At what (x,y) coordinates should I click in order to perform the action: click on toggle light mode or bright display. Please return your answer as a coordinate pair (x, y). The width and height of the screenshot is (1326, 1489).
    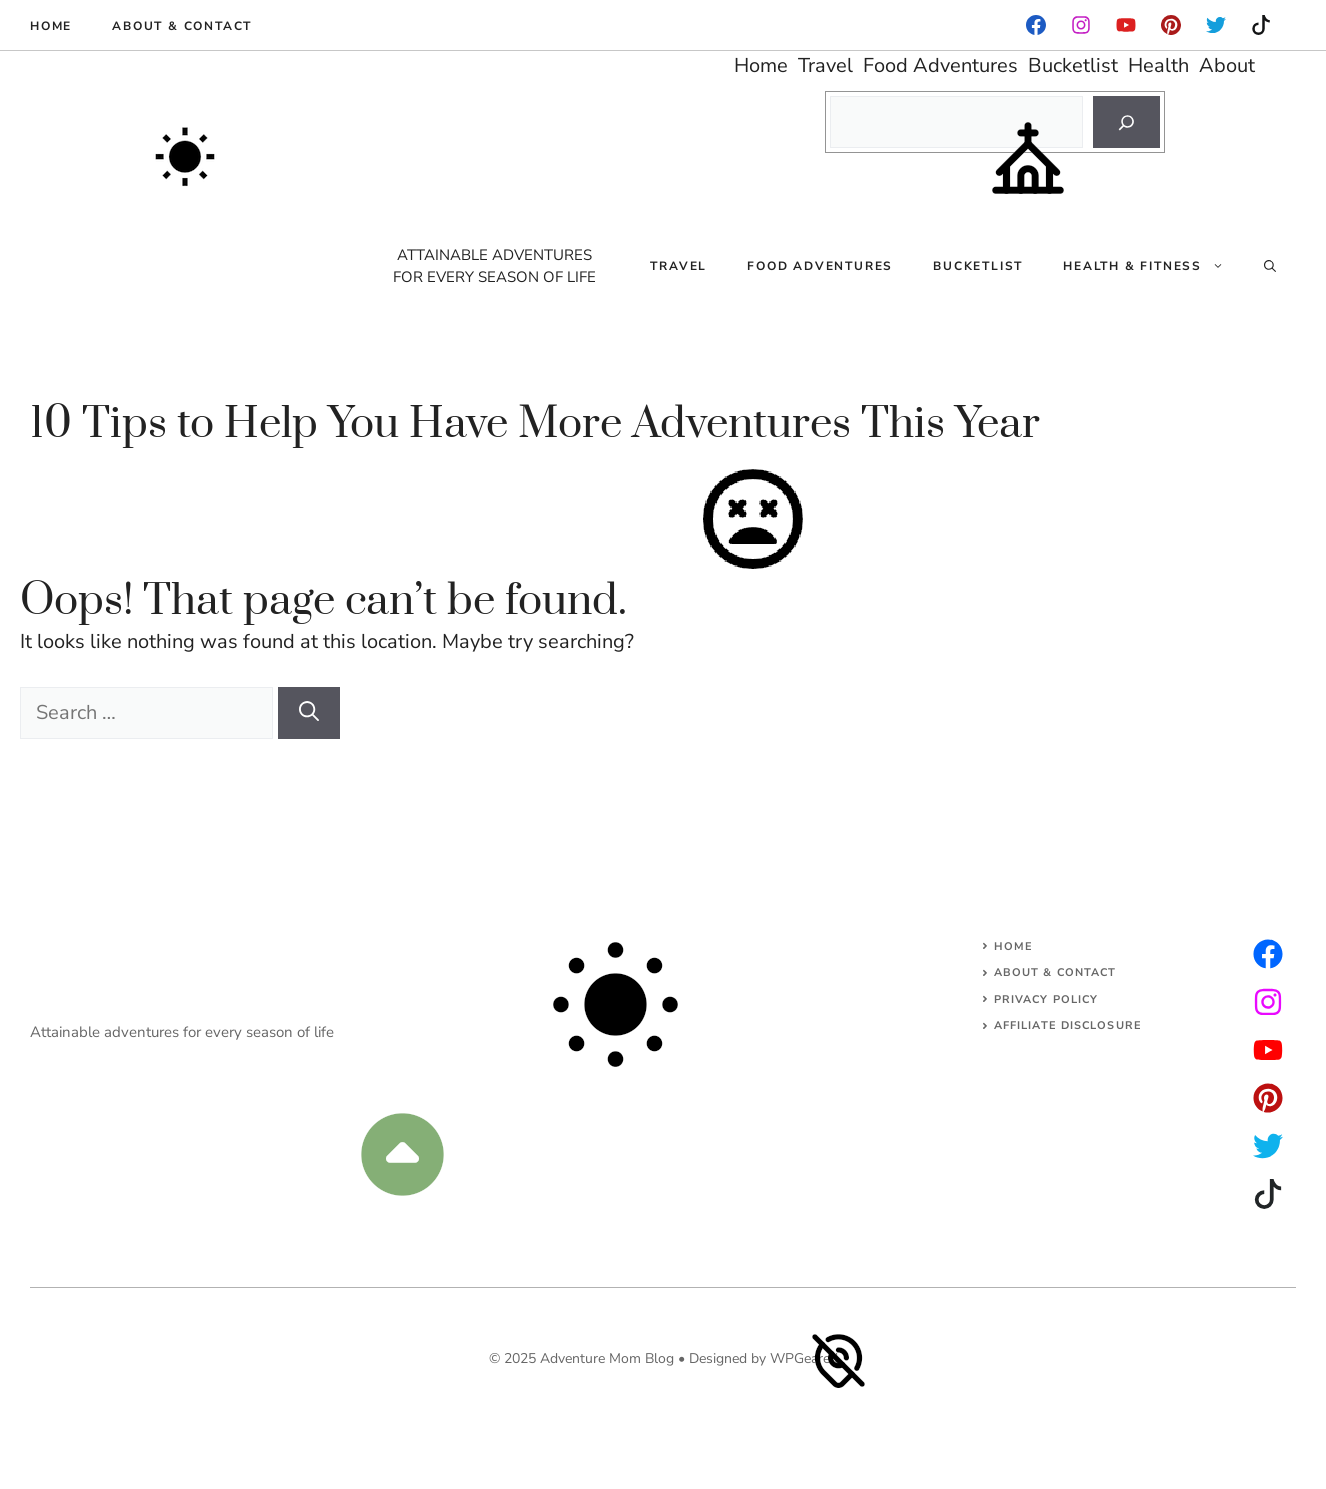
    Looking at the image, I should click on (185, 158).